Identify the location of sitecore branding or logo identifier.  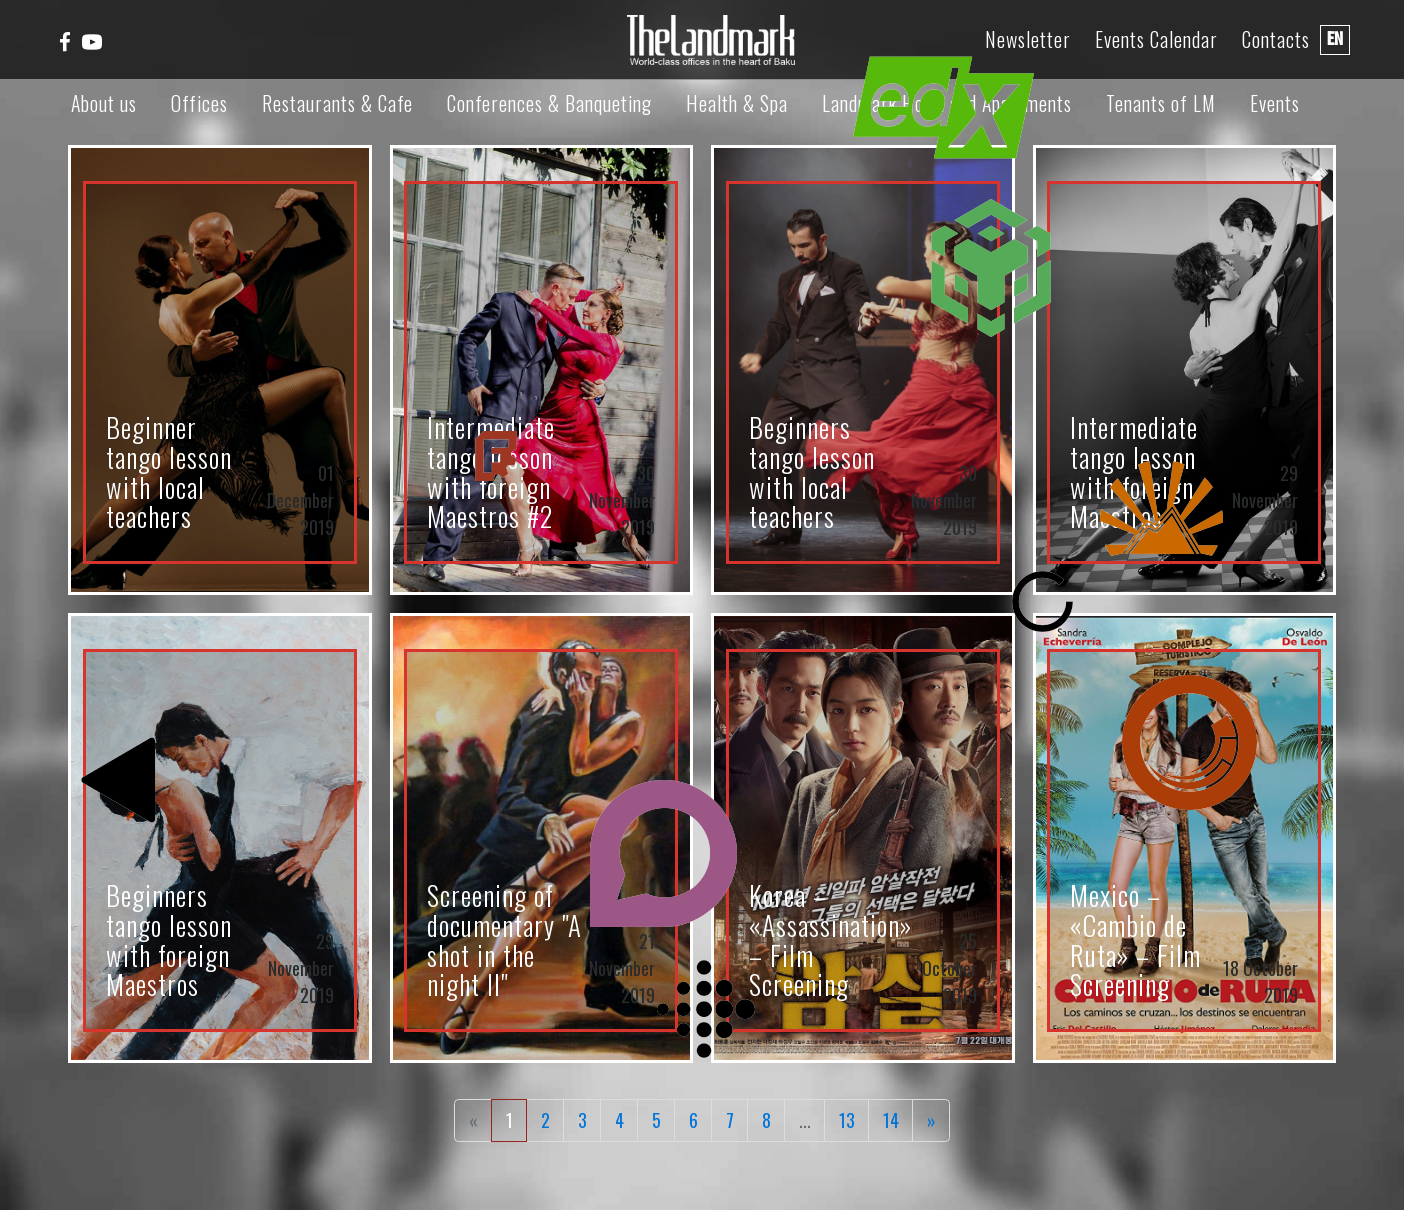
(1189, 742).